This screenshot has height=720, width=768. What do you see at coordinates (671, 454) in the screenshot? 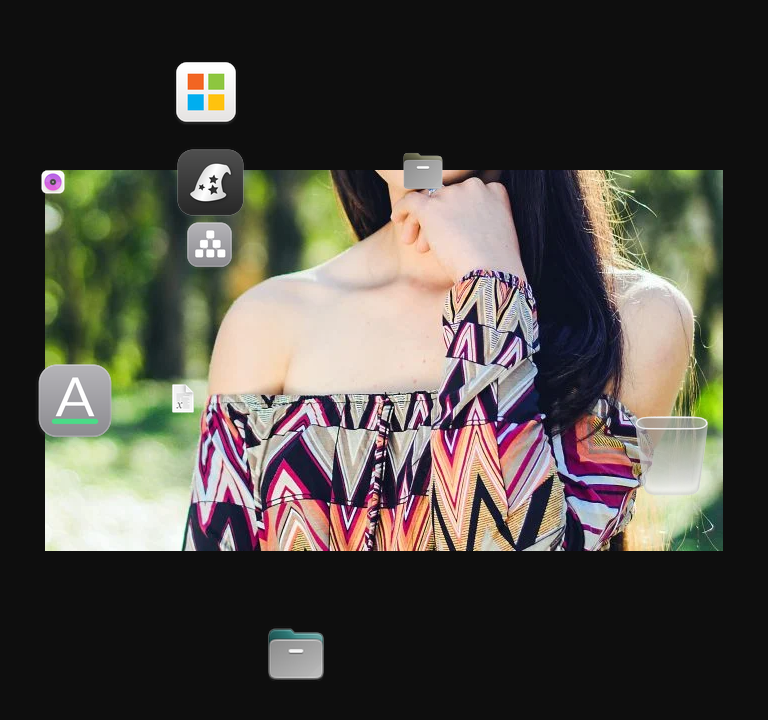
I see `empty trash bin with no items to delete` at bounding box center [671, 454].